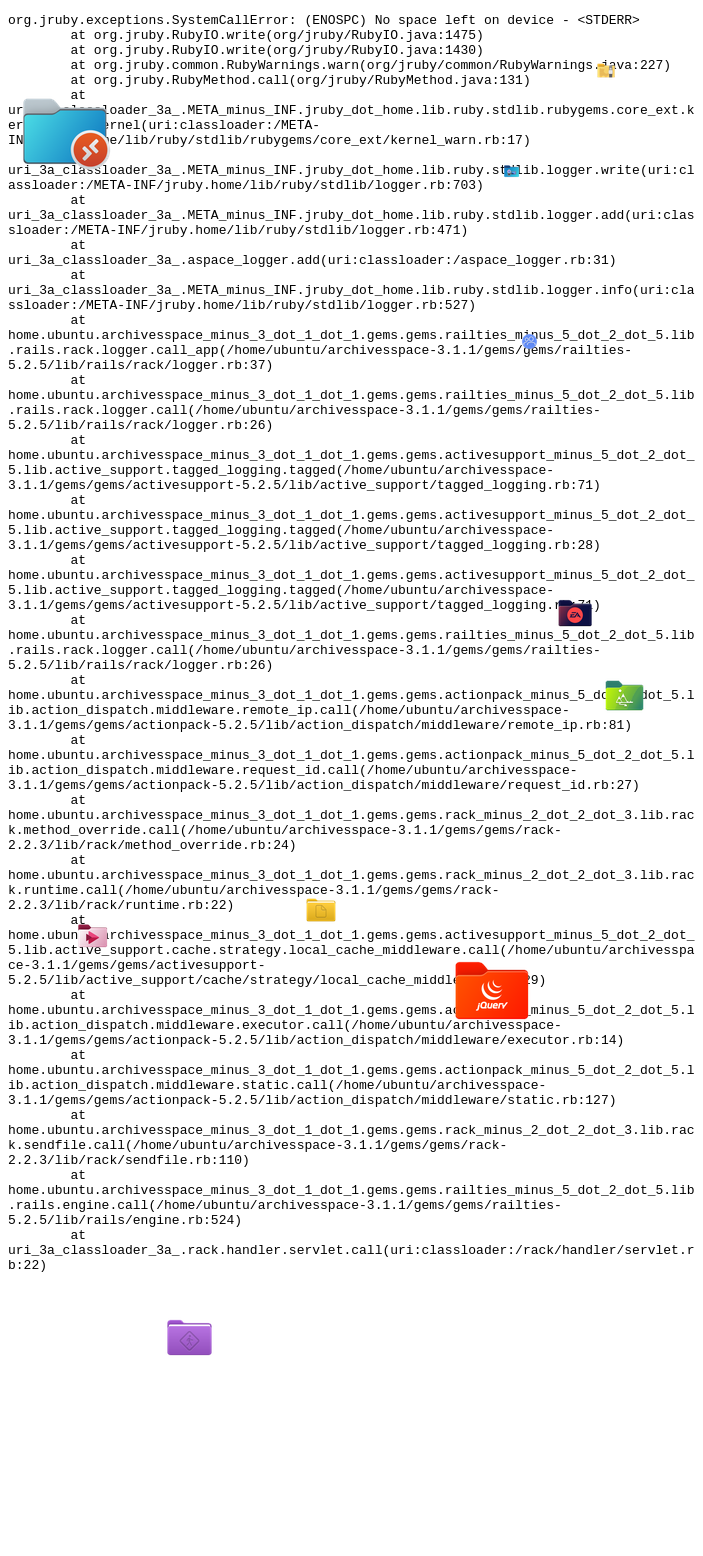  What do you see at coordinates (511, 171) in the screenshot?
I see `open video recordings folder` at bounding box center [511, 171].